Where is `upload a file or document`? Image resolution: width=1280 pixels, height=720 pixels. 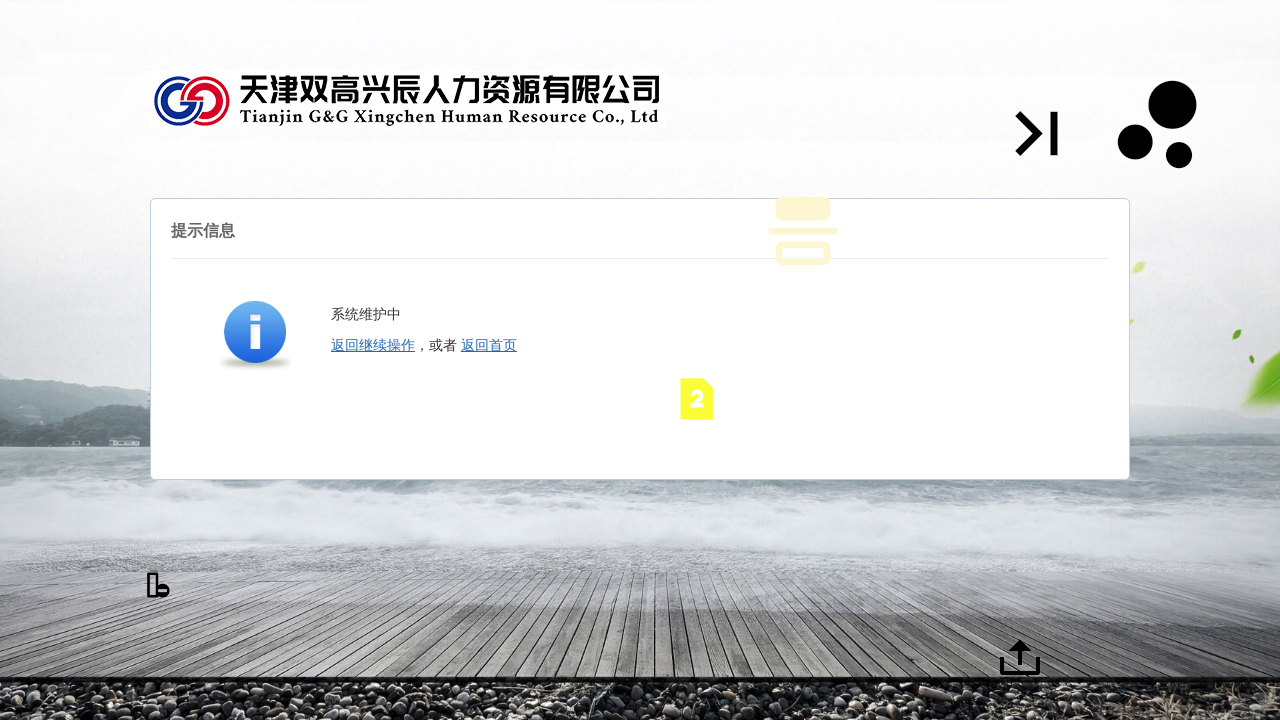 upload a file or document is located at coordinates (1020, 657).